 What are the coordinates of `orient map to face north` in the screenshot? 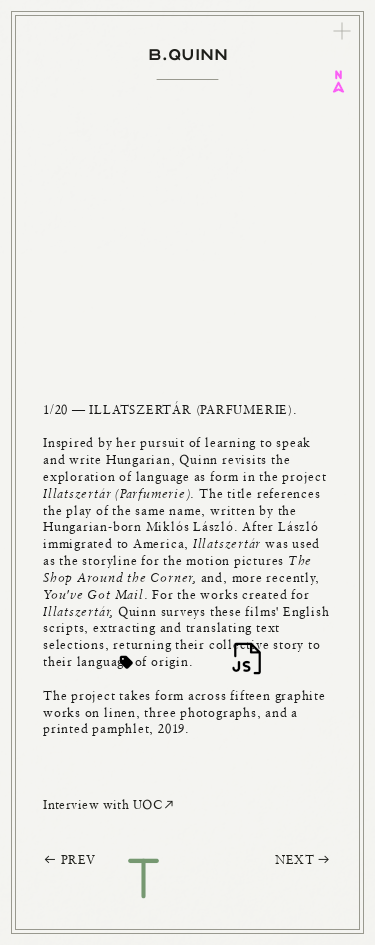 It's located at (338, 81).